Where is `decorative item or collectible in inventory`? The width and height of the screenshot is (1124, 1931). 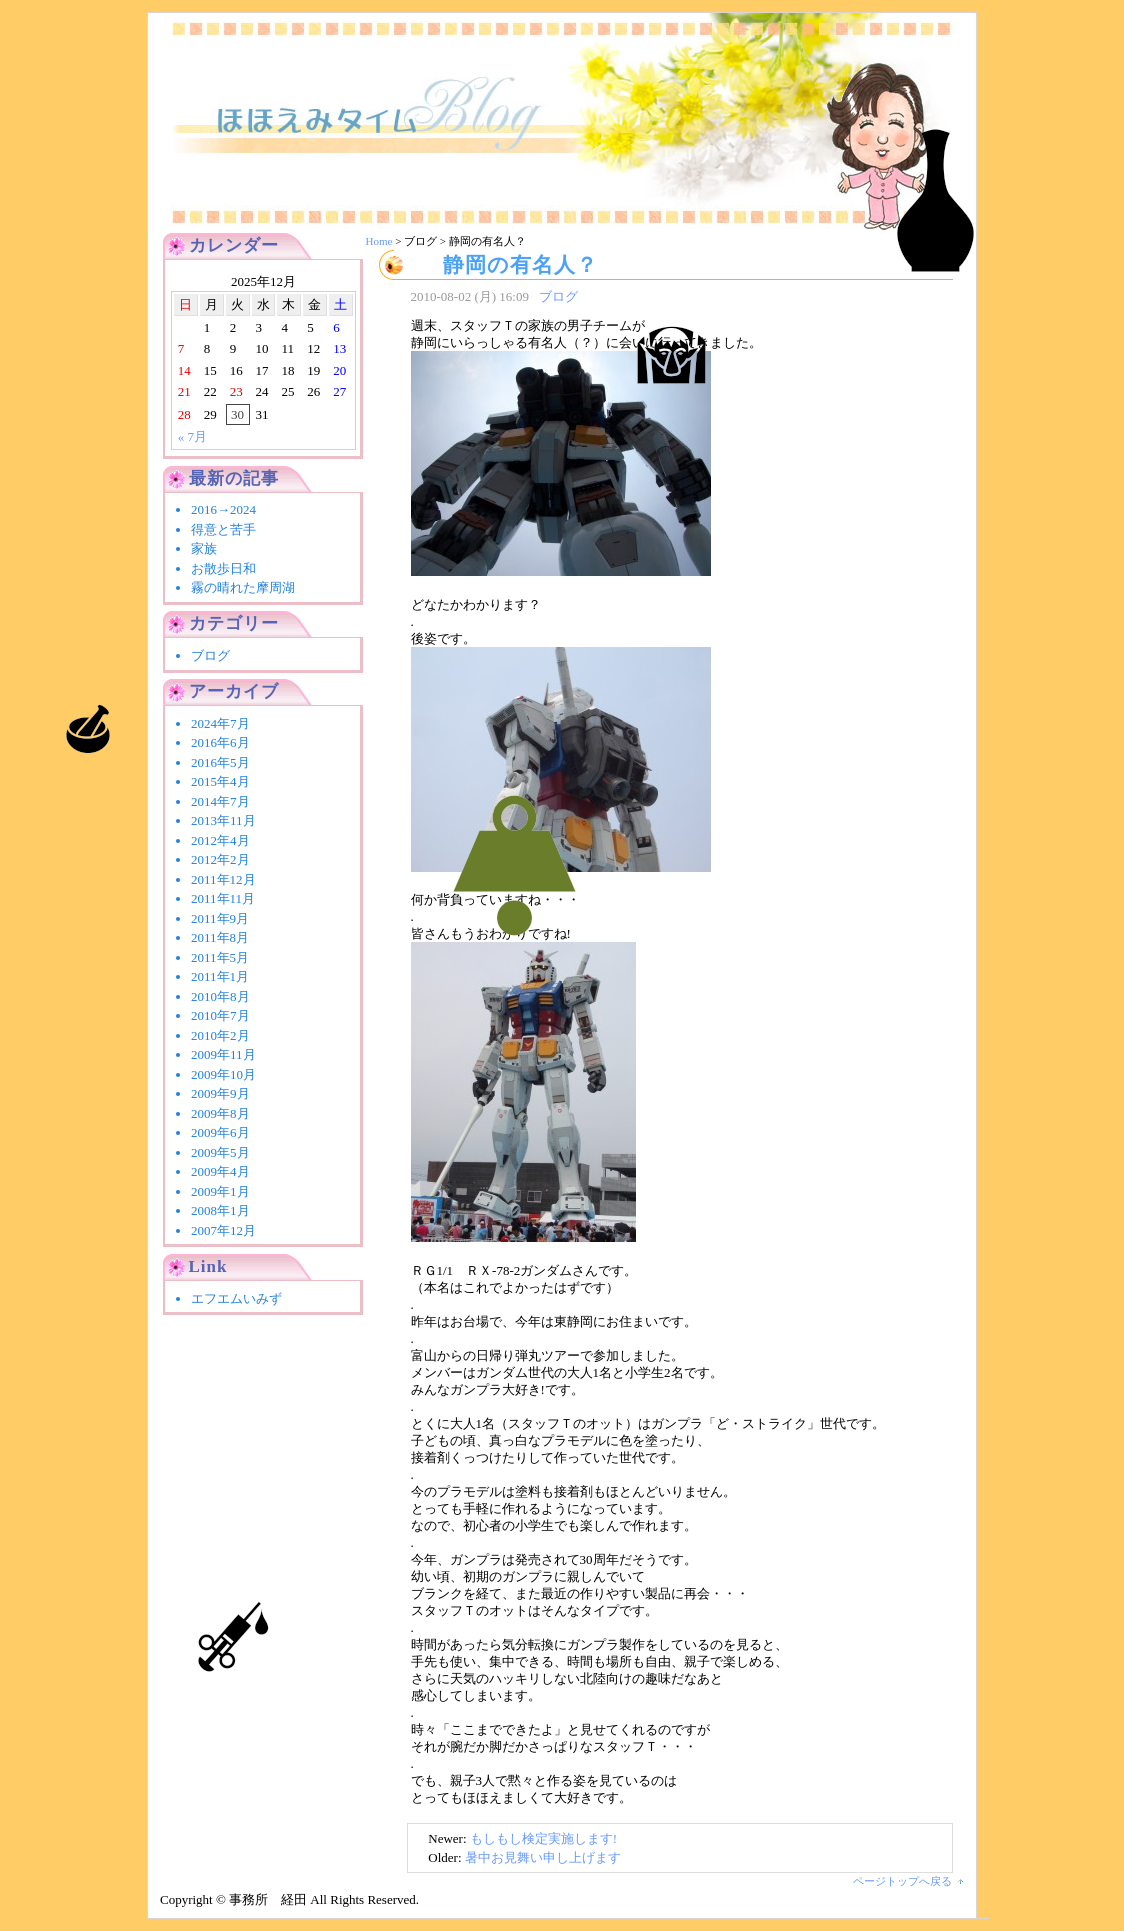
decorative item or collectible in inventory is located at coordinates (935, 200).